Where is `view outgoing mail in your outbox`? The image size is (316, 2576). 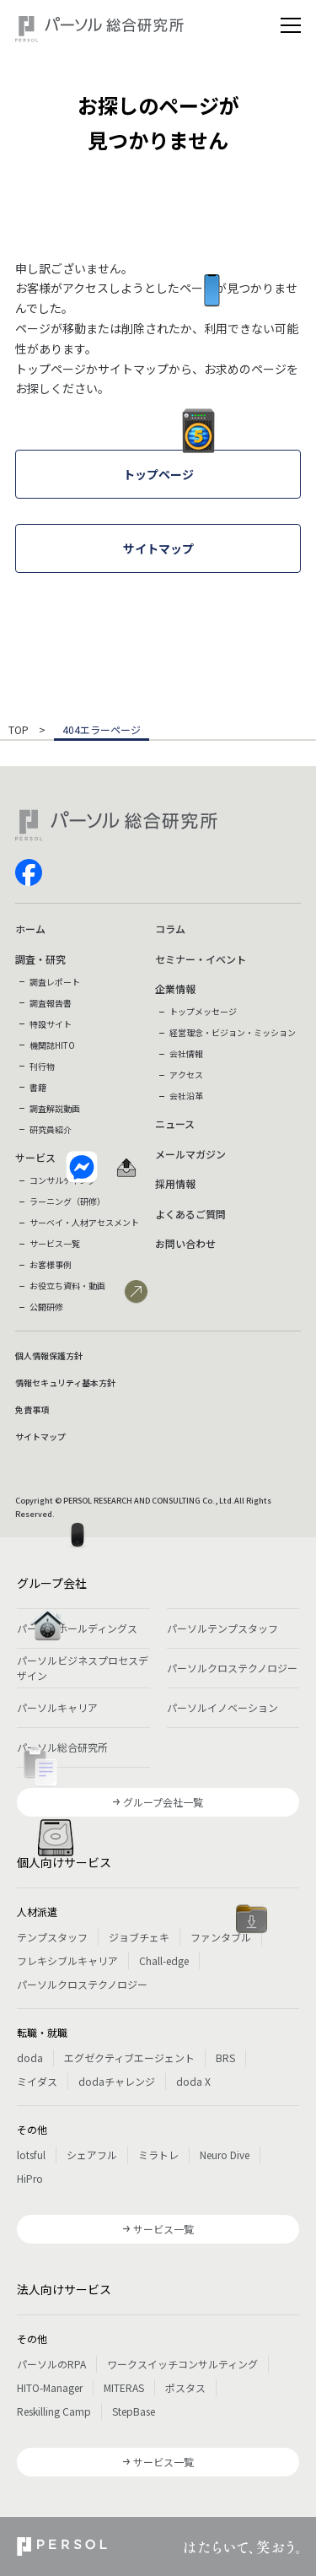
view outgoing mail in your outbox is located at coordinates (126, 1169).